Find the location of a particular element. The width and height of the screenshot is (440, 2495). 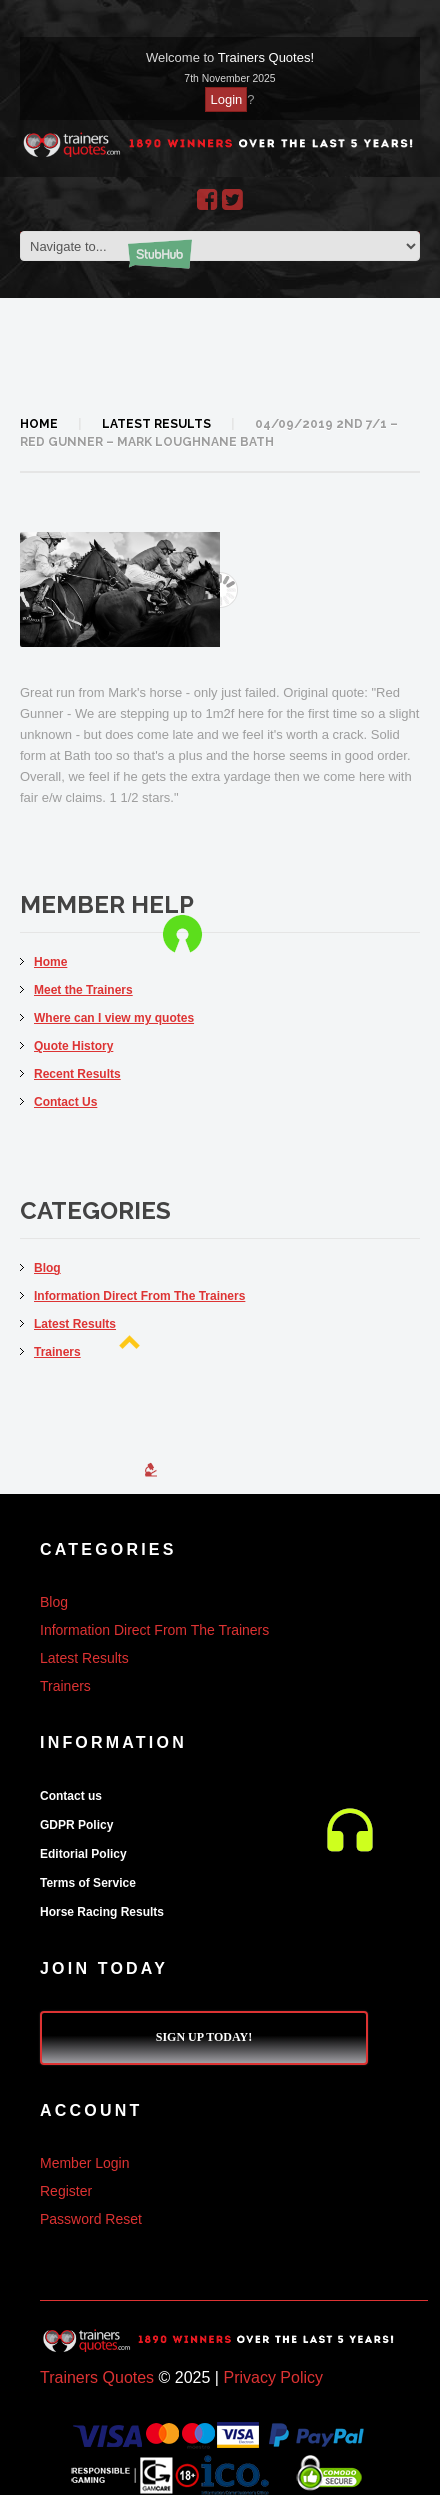

access laboratory or research features is located at coordinates (151, 1470).